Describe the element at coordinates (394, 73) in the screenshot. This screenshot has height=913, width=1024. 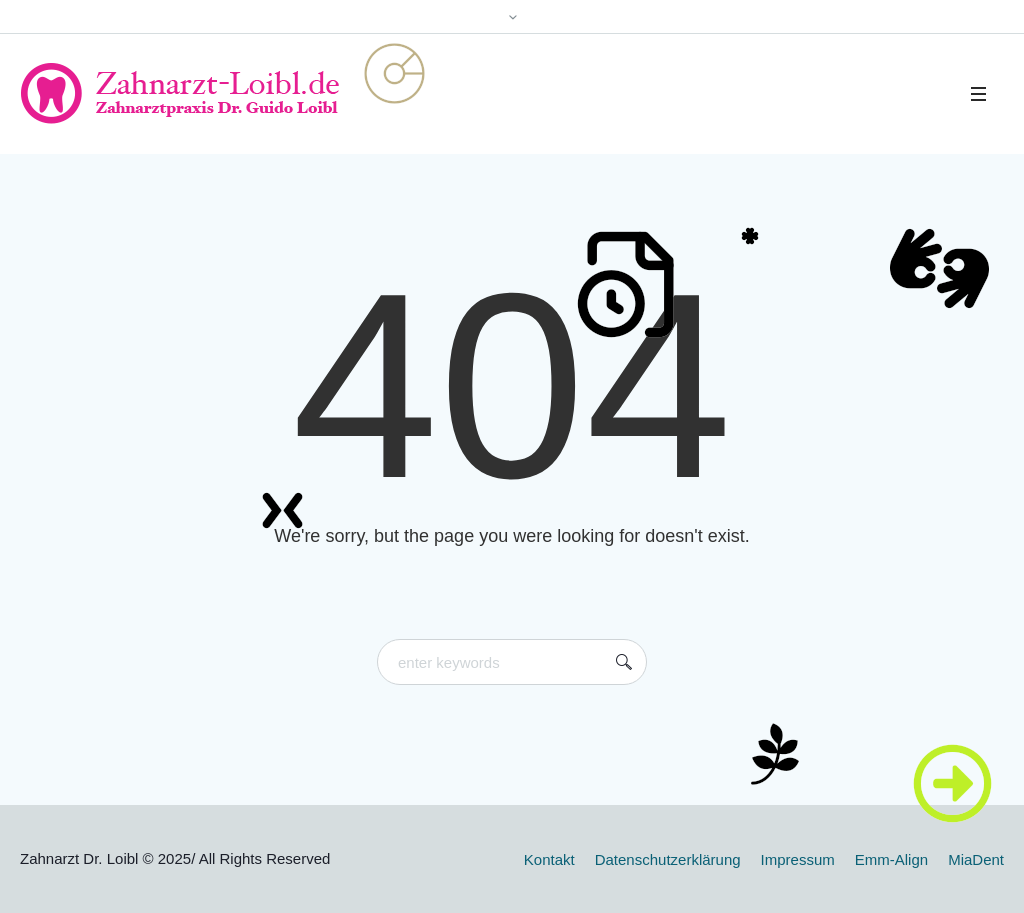
I see `play or access media disc content` at that location.